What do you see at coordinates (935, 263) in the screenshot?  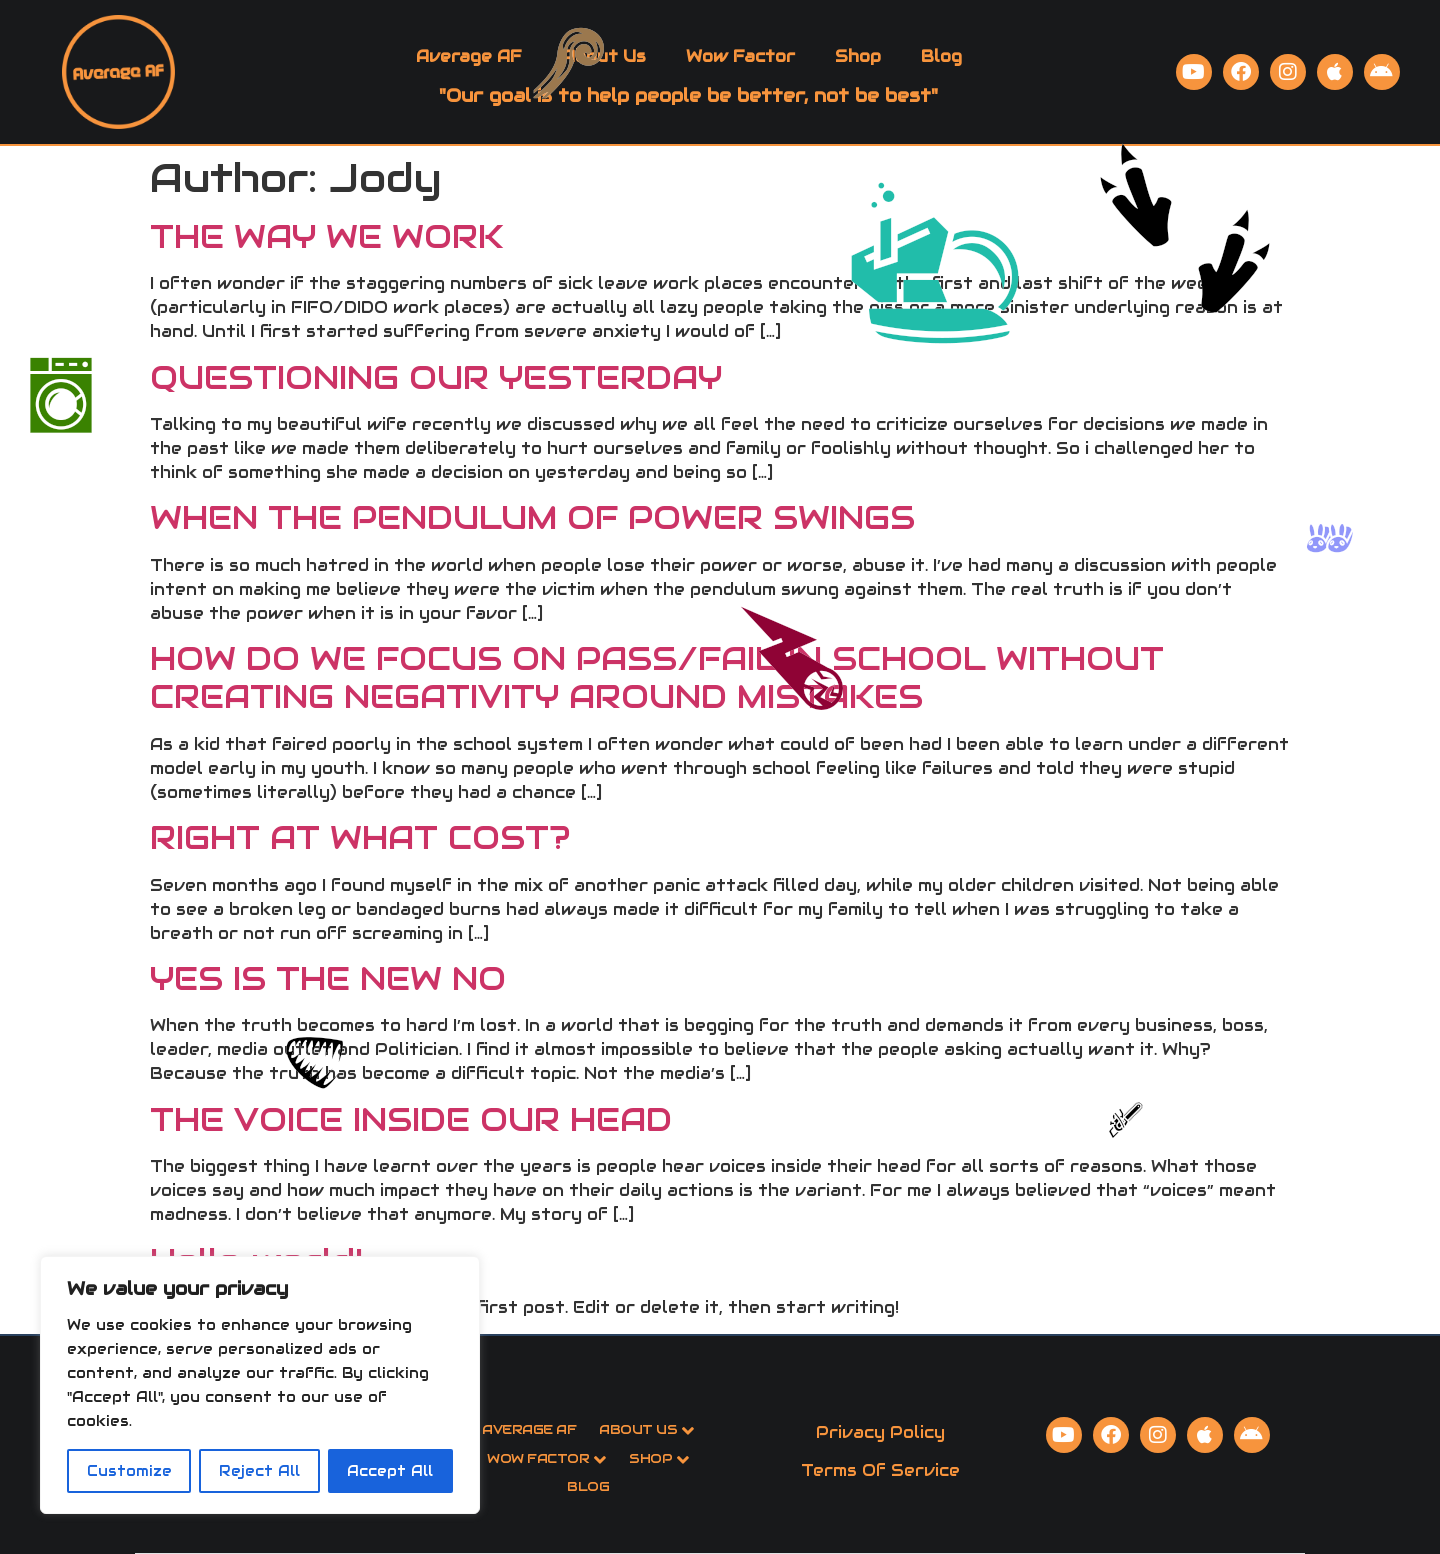 I see `select mini-submarine vehicle or unit` at bounding box center [935, 263].